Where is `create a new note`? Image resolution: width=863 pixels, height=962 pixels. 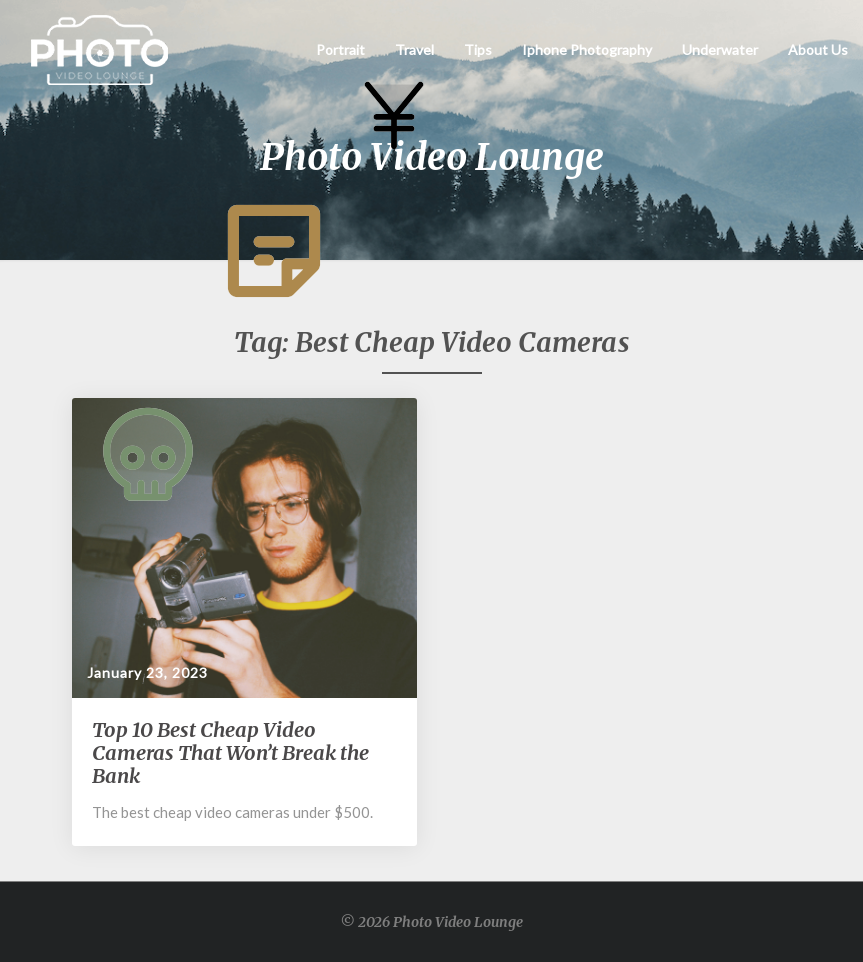 create a new note is located at coordinates (274, 251).